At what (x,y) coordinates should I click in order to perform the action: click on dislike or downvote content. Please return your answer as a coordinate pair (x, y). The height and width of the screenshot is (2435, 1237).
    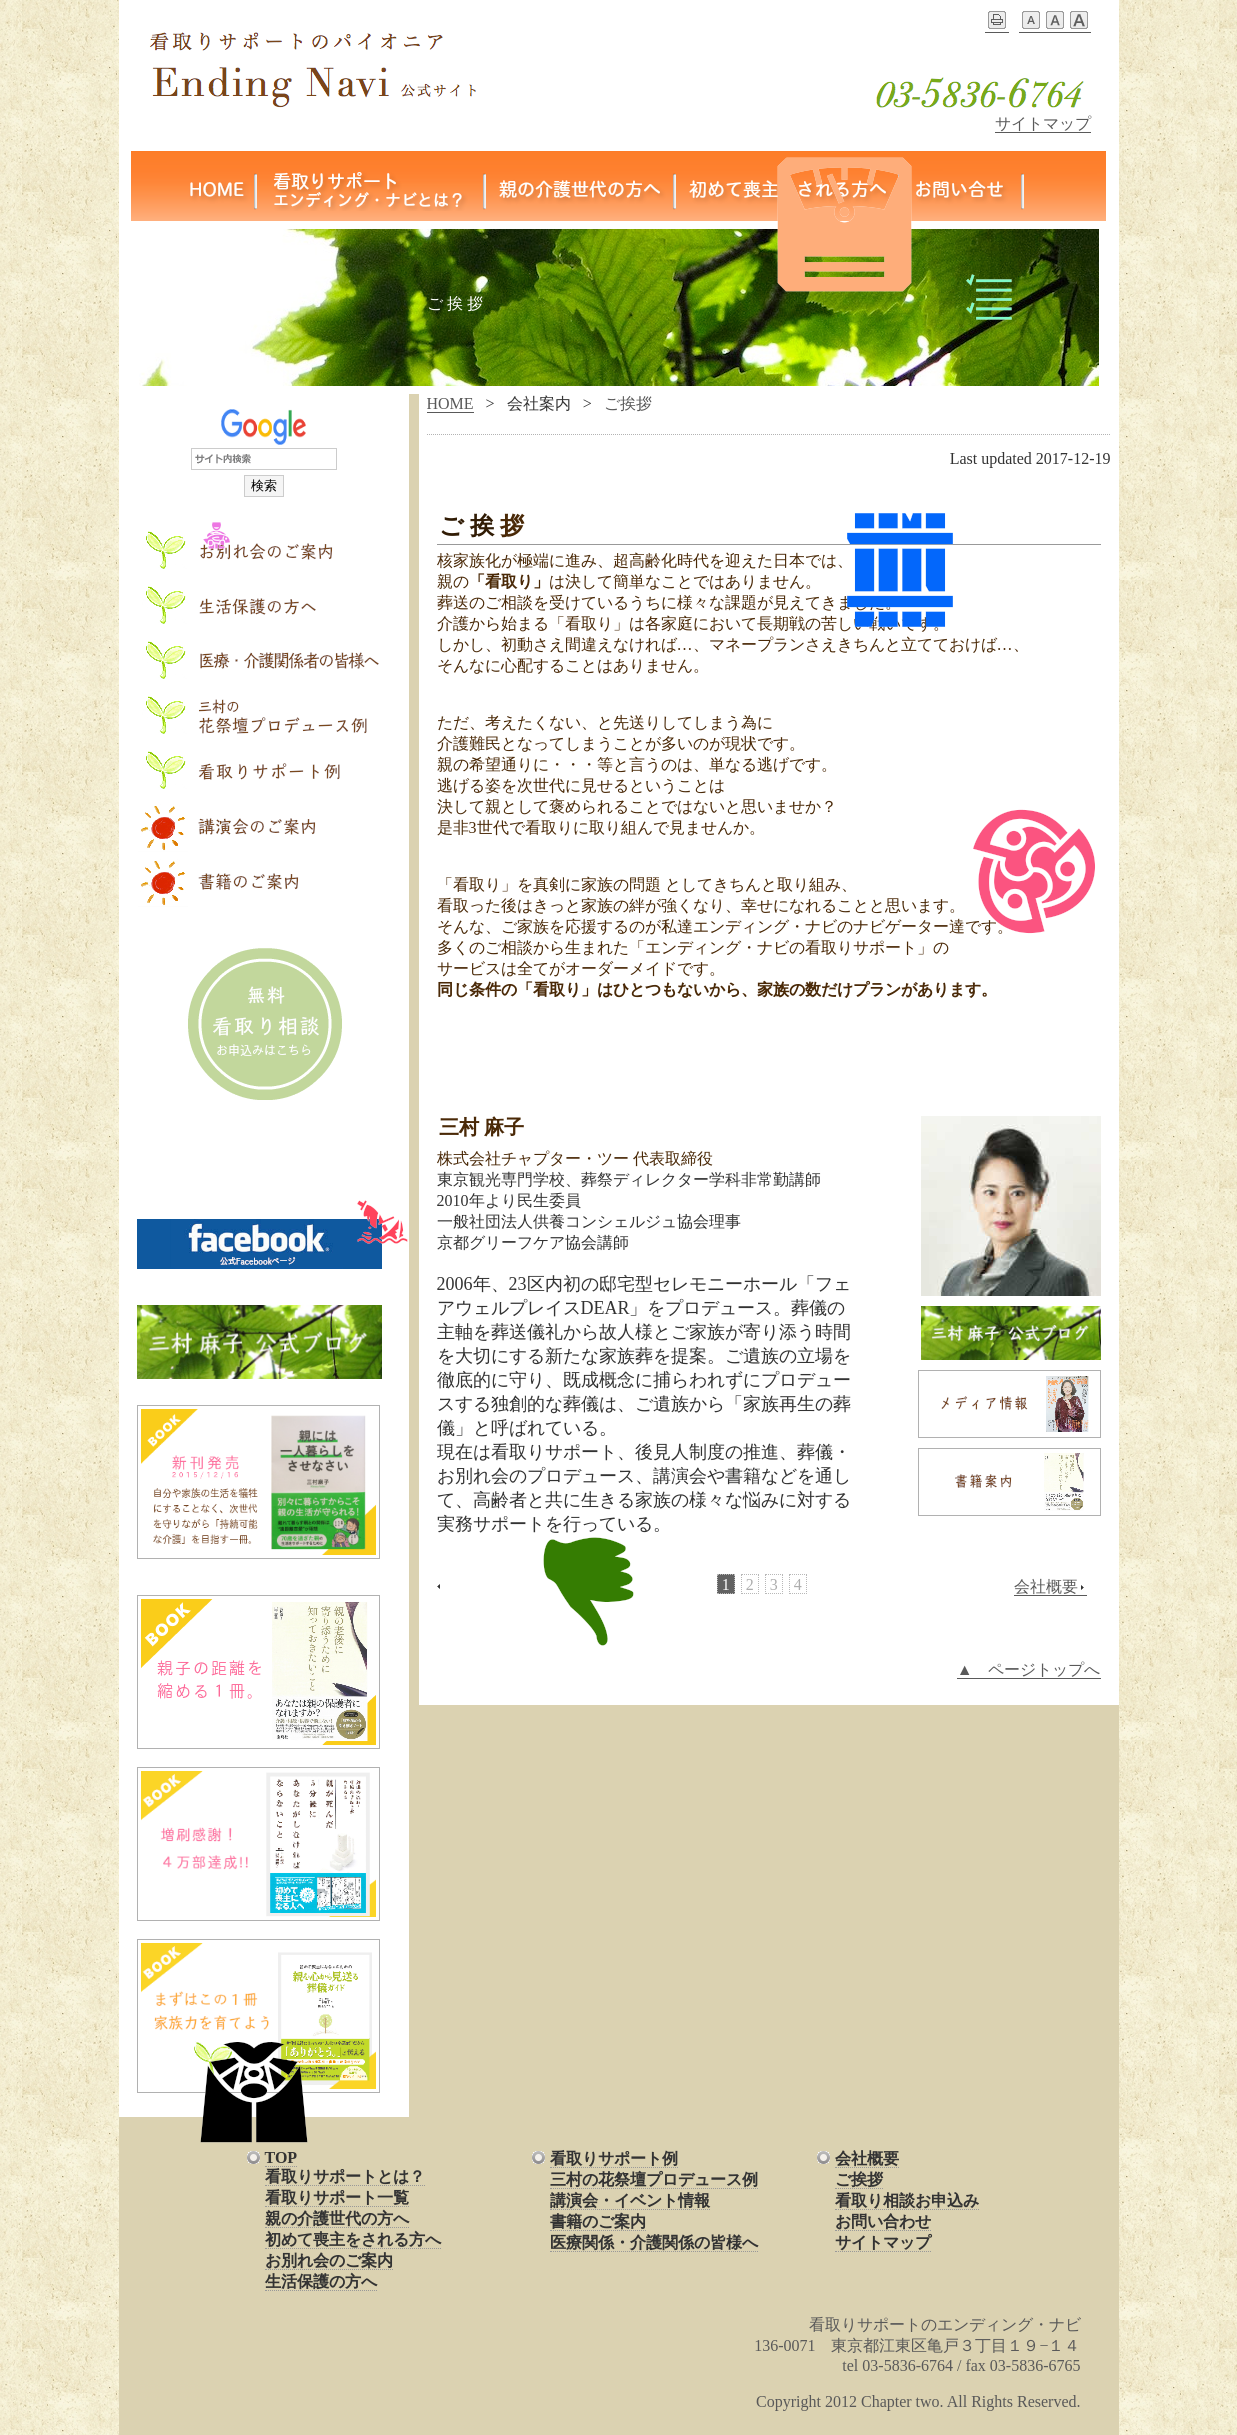
    Looking at the image, I should click on (588, 1591).